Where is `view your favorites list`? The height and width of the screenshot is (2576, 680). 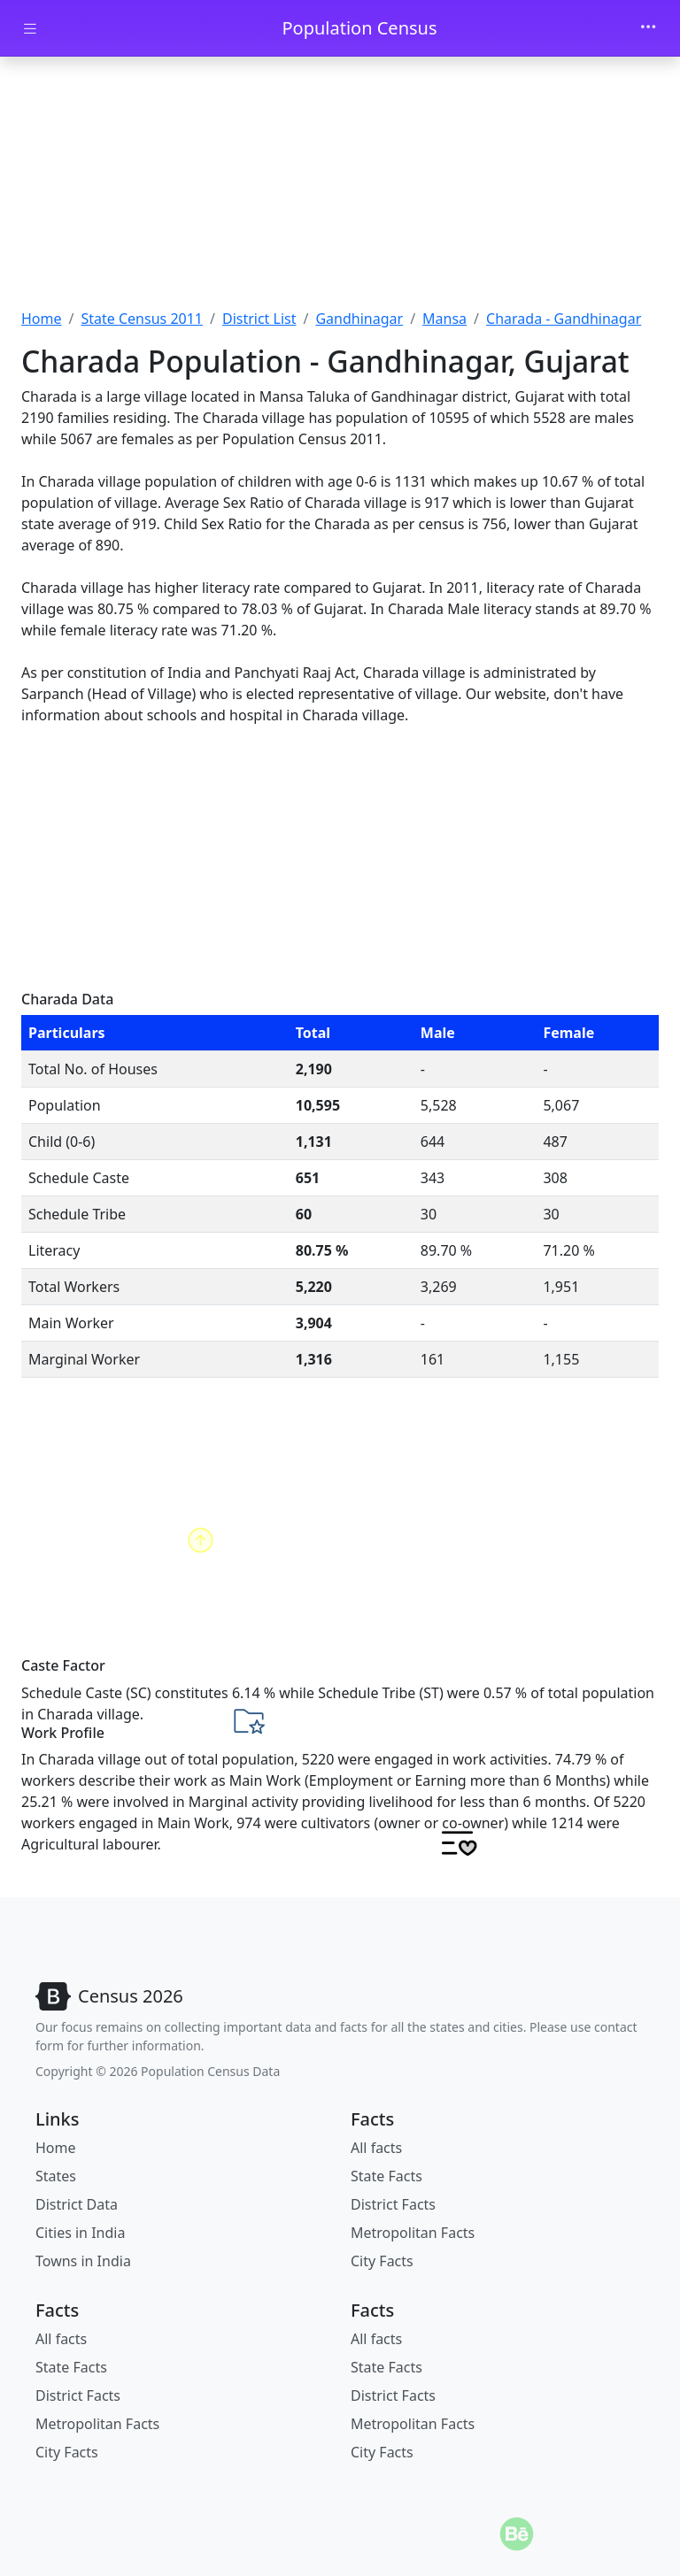 view your favorites list is located at coordinates (457, 1842).